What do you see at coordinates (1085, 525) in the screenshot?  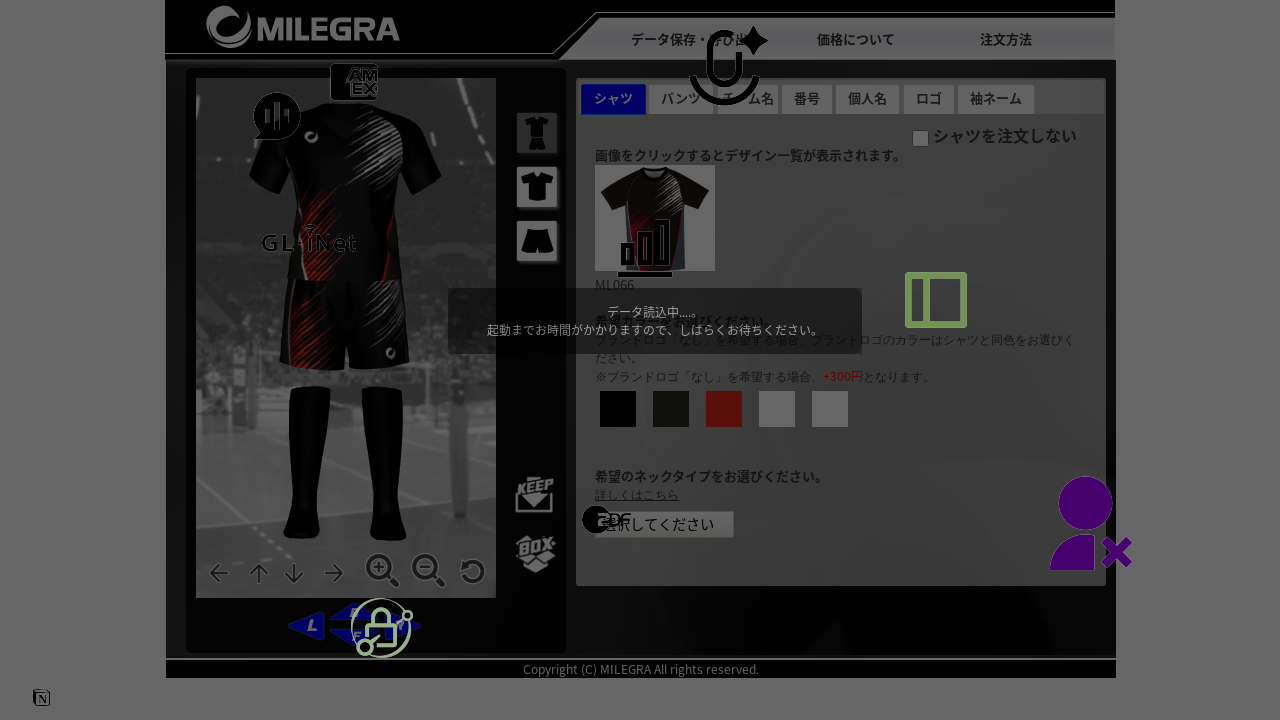 I see `unfollow a user` at bounding box center [1085, 525].